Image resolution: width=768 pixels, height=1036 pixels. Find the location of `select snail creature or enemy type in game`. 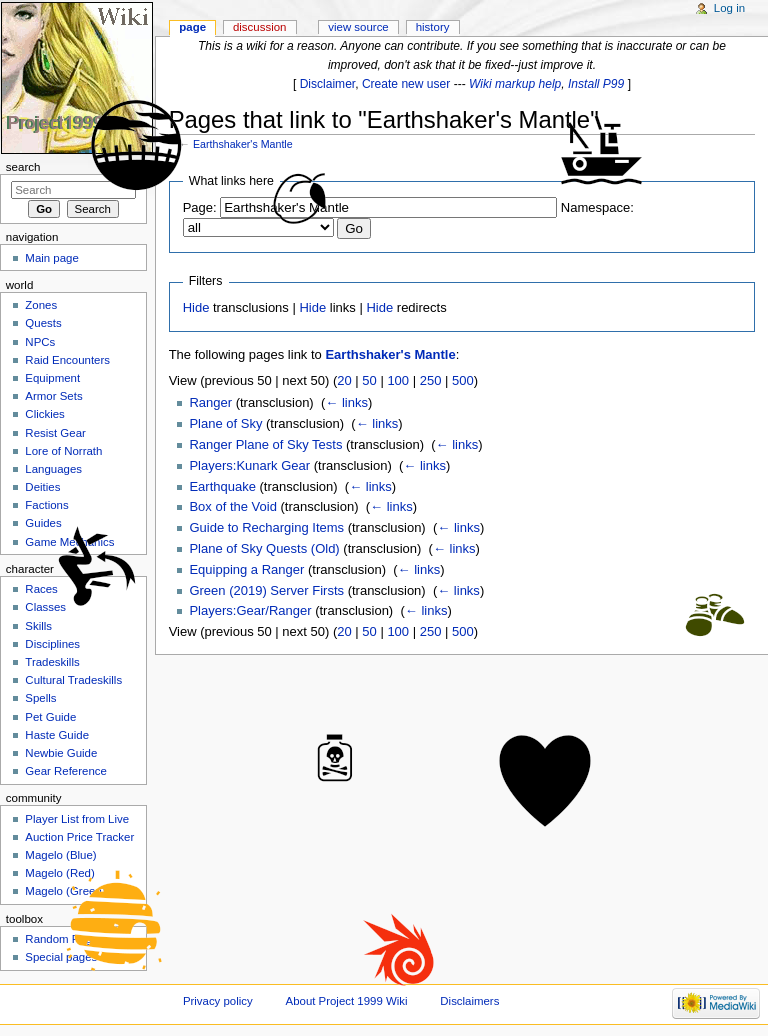

select snail creature or enemy type in game is located at coordinates (400, 949).